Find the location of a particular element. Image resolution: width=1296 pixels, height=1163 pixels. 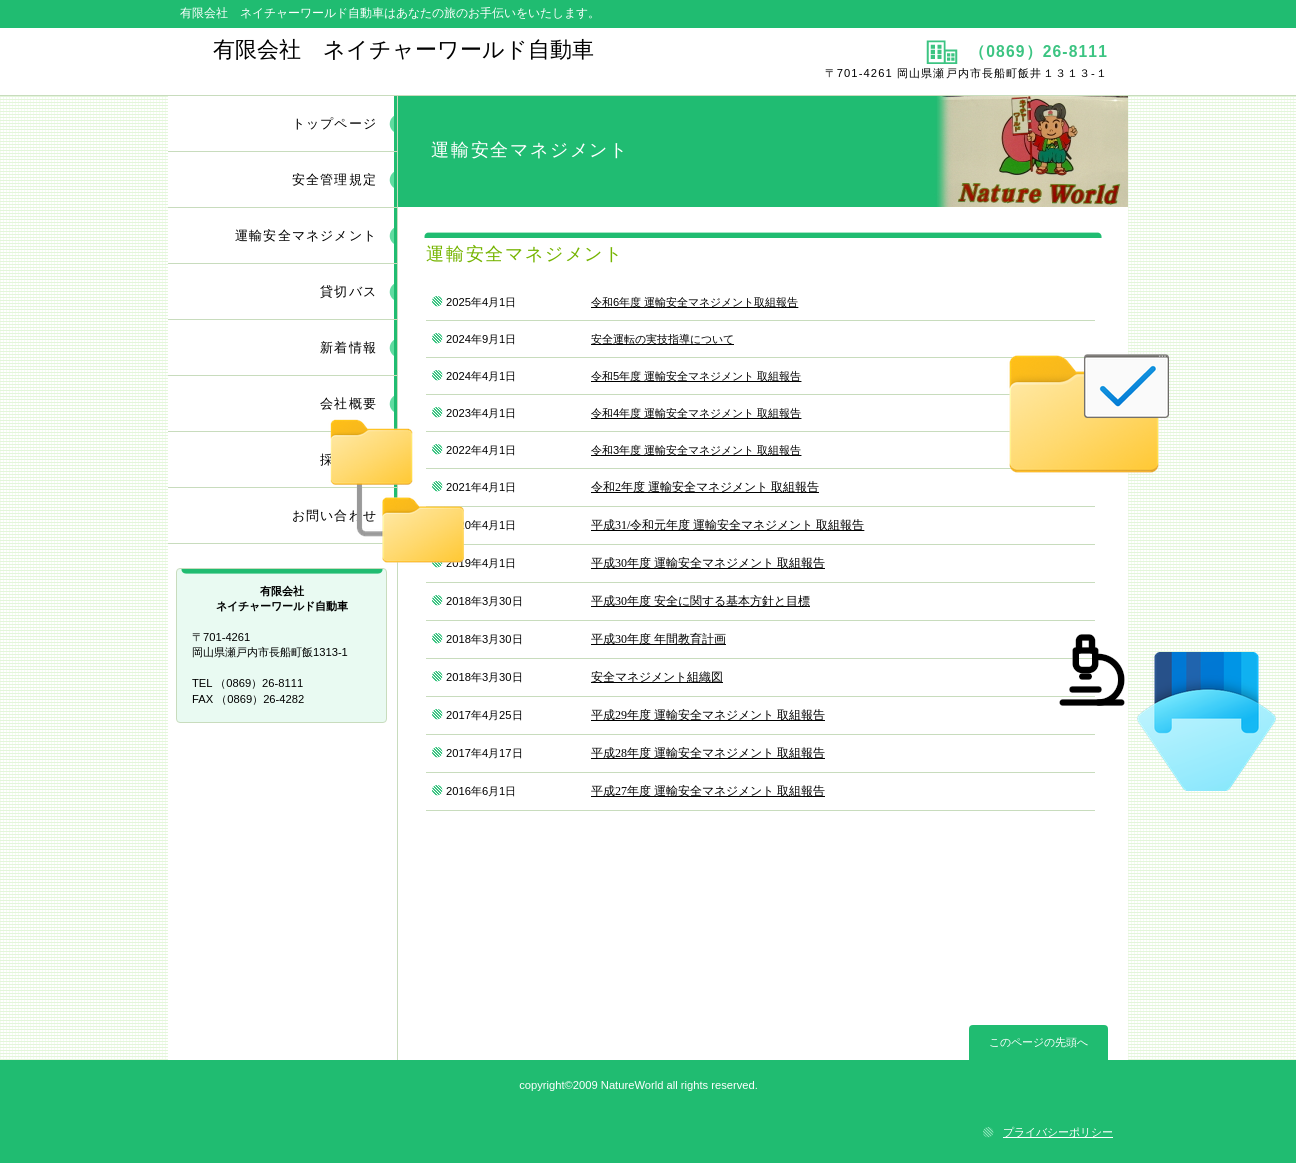

folder with verified or completed contents is located at coordinates (1084, 418).